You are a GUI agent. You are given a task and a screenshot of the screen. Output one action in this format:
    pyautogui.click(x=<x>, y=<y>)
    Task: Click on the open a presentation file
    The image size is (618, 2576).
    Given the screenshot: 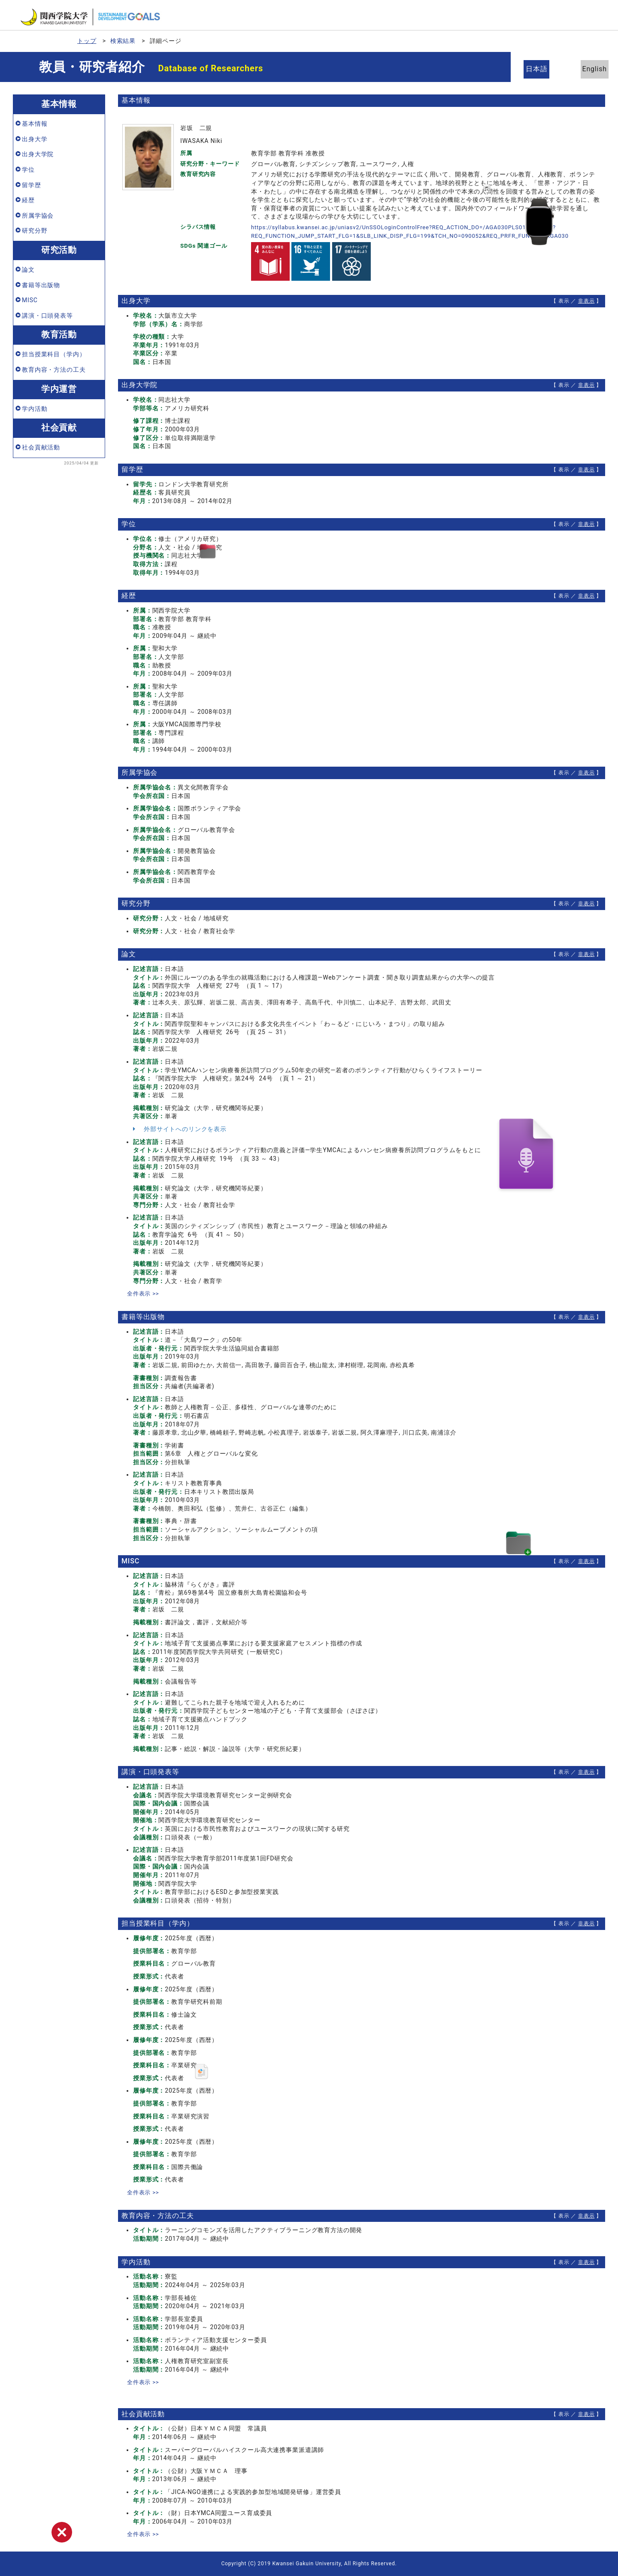 What is the action you would take?
    pyautogui.click(x=201, y=2071)
    